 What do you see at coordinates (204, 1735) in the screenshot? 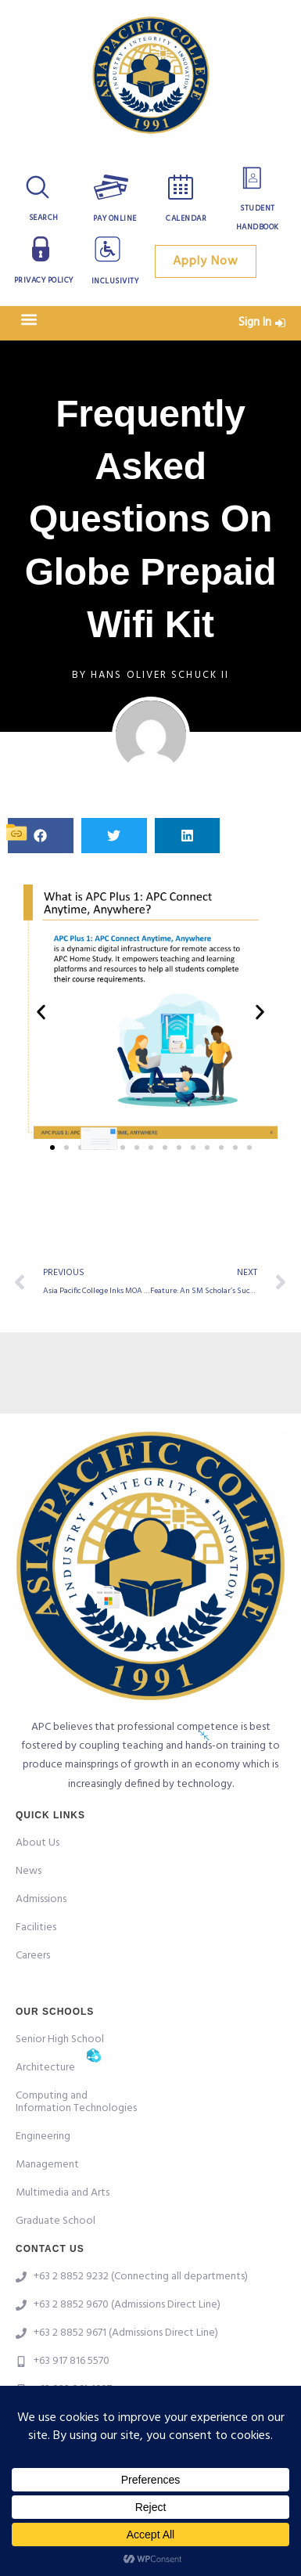
I see `compress or reduce file size` at bounding box center [204, 1735].